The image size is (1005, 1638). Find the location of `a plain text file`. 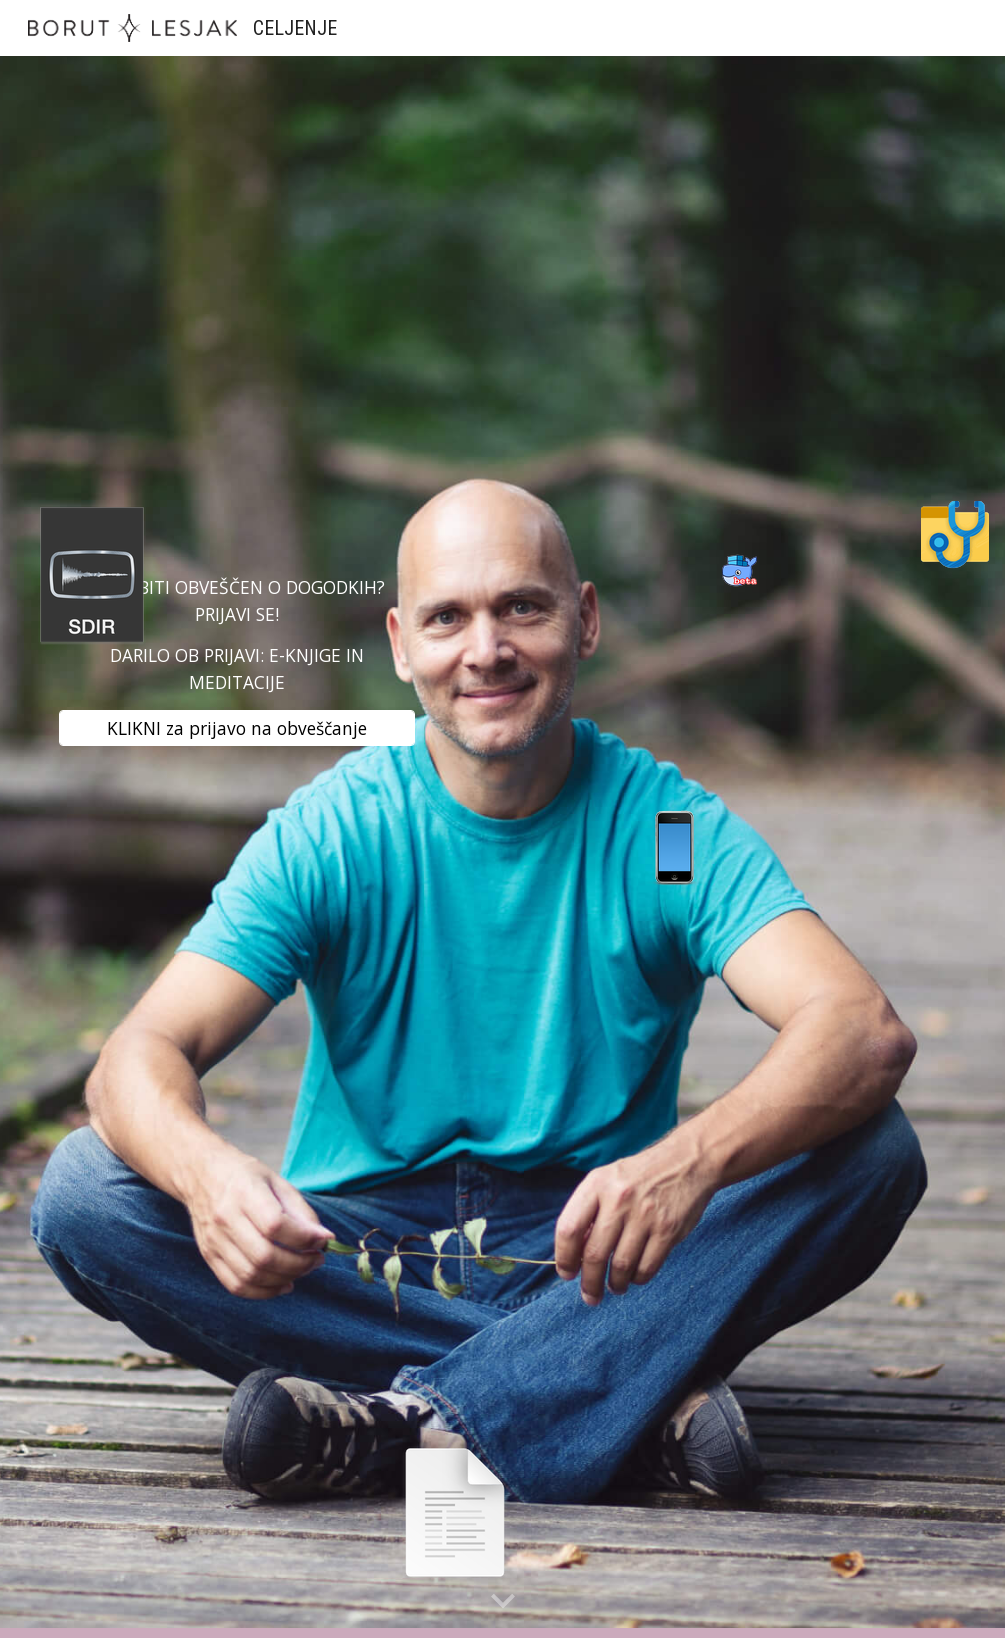

a plain text file is located at coordinates (455, 1515).